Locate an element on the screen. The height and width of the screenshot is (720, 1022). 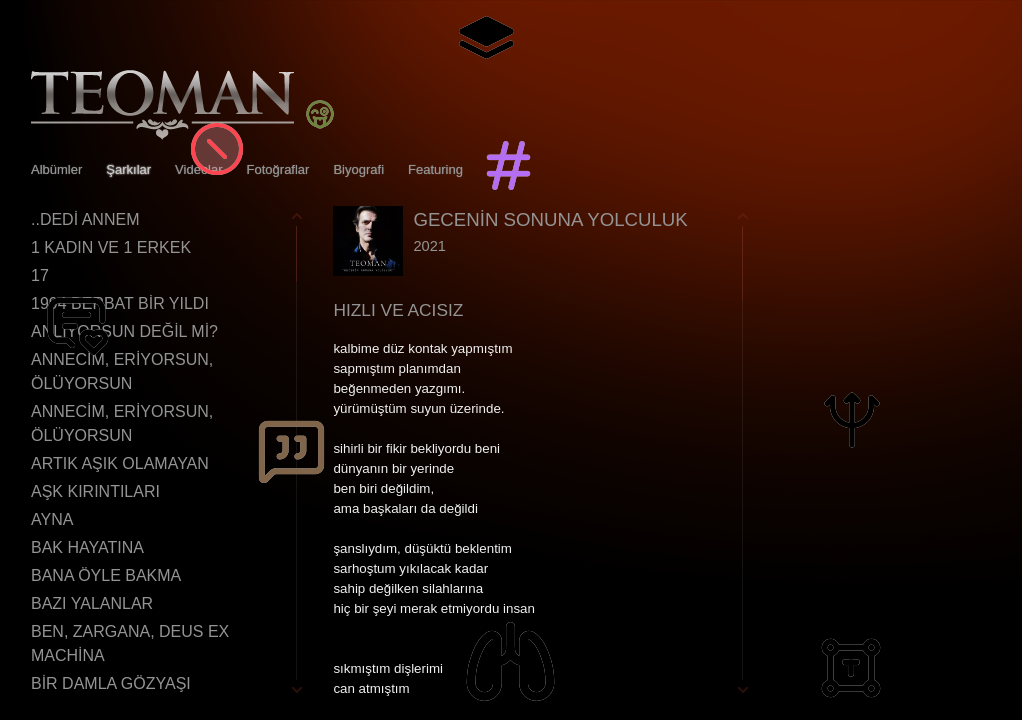
view stacked layers or items is located at coordinates (486, 37).